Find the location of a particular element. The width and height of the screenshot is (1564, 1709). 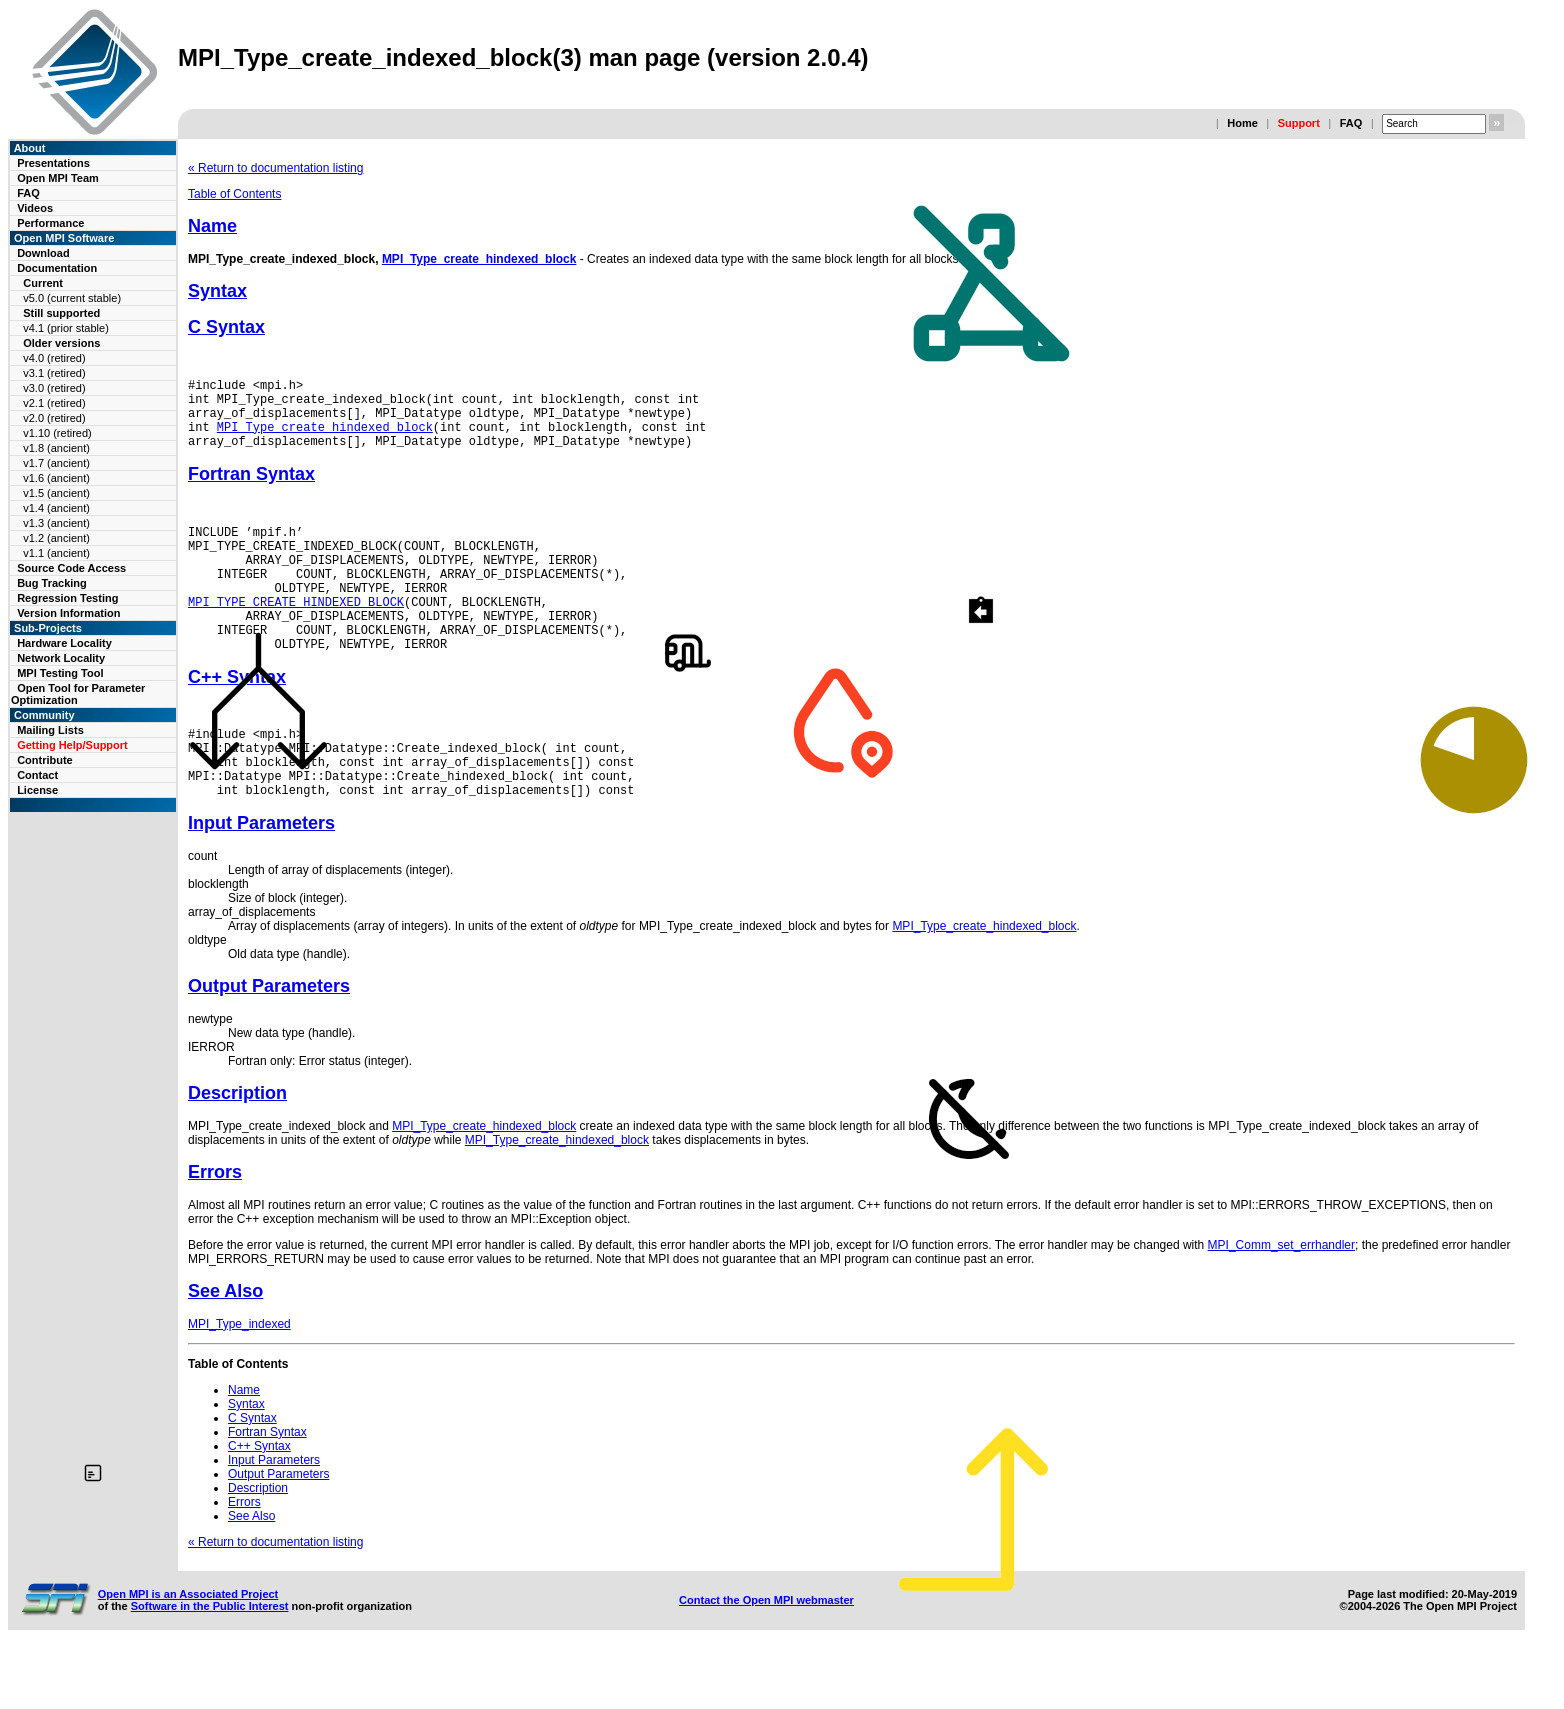

return or send back an assignment is located at coordinates (981, 611).